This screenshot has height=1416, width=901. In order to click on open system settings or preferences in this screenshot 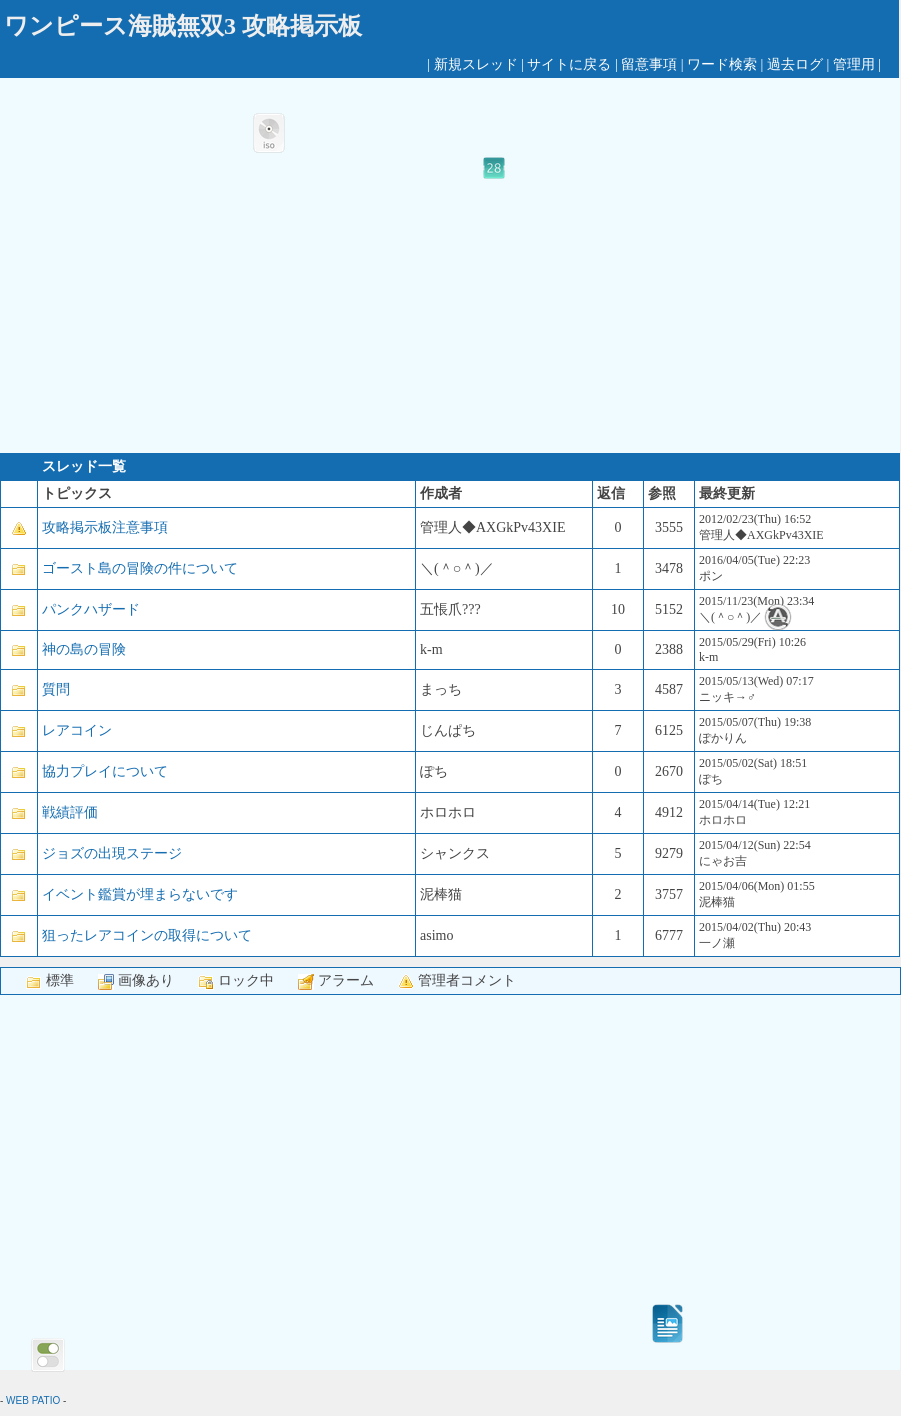, I will do `click(48, 1355)`.